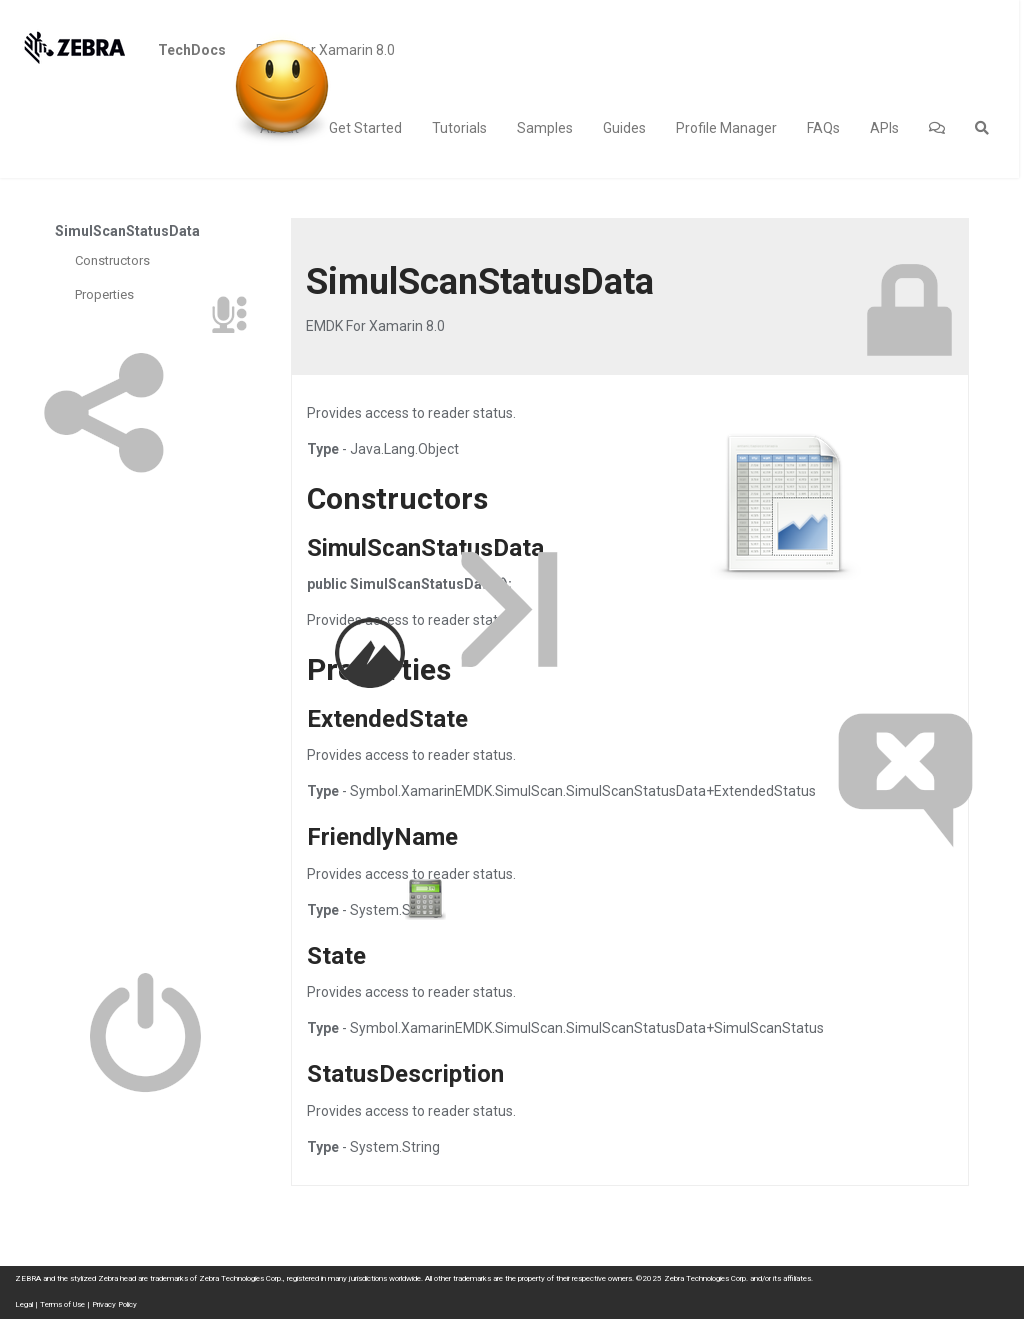 The image size is (1024, 1329). I want to click on add an emoji or reaction to a message, so click(282, 90).